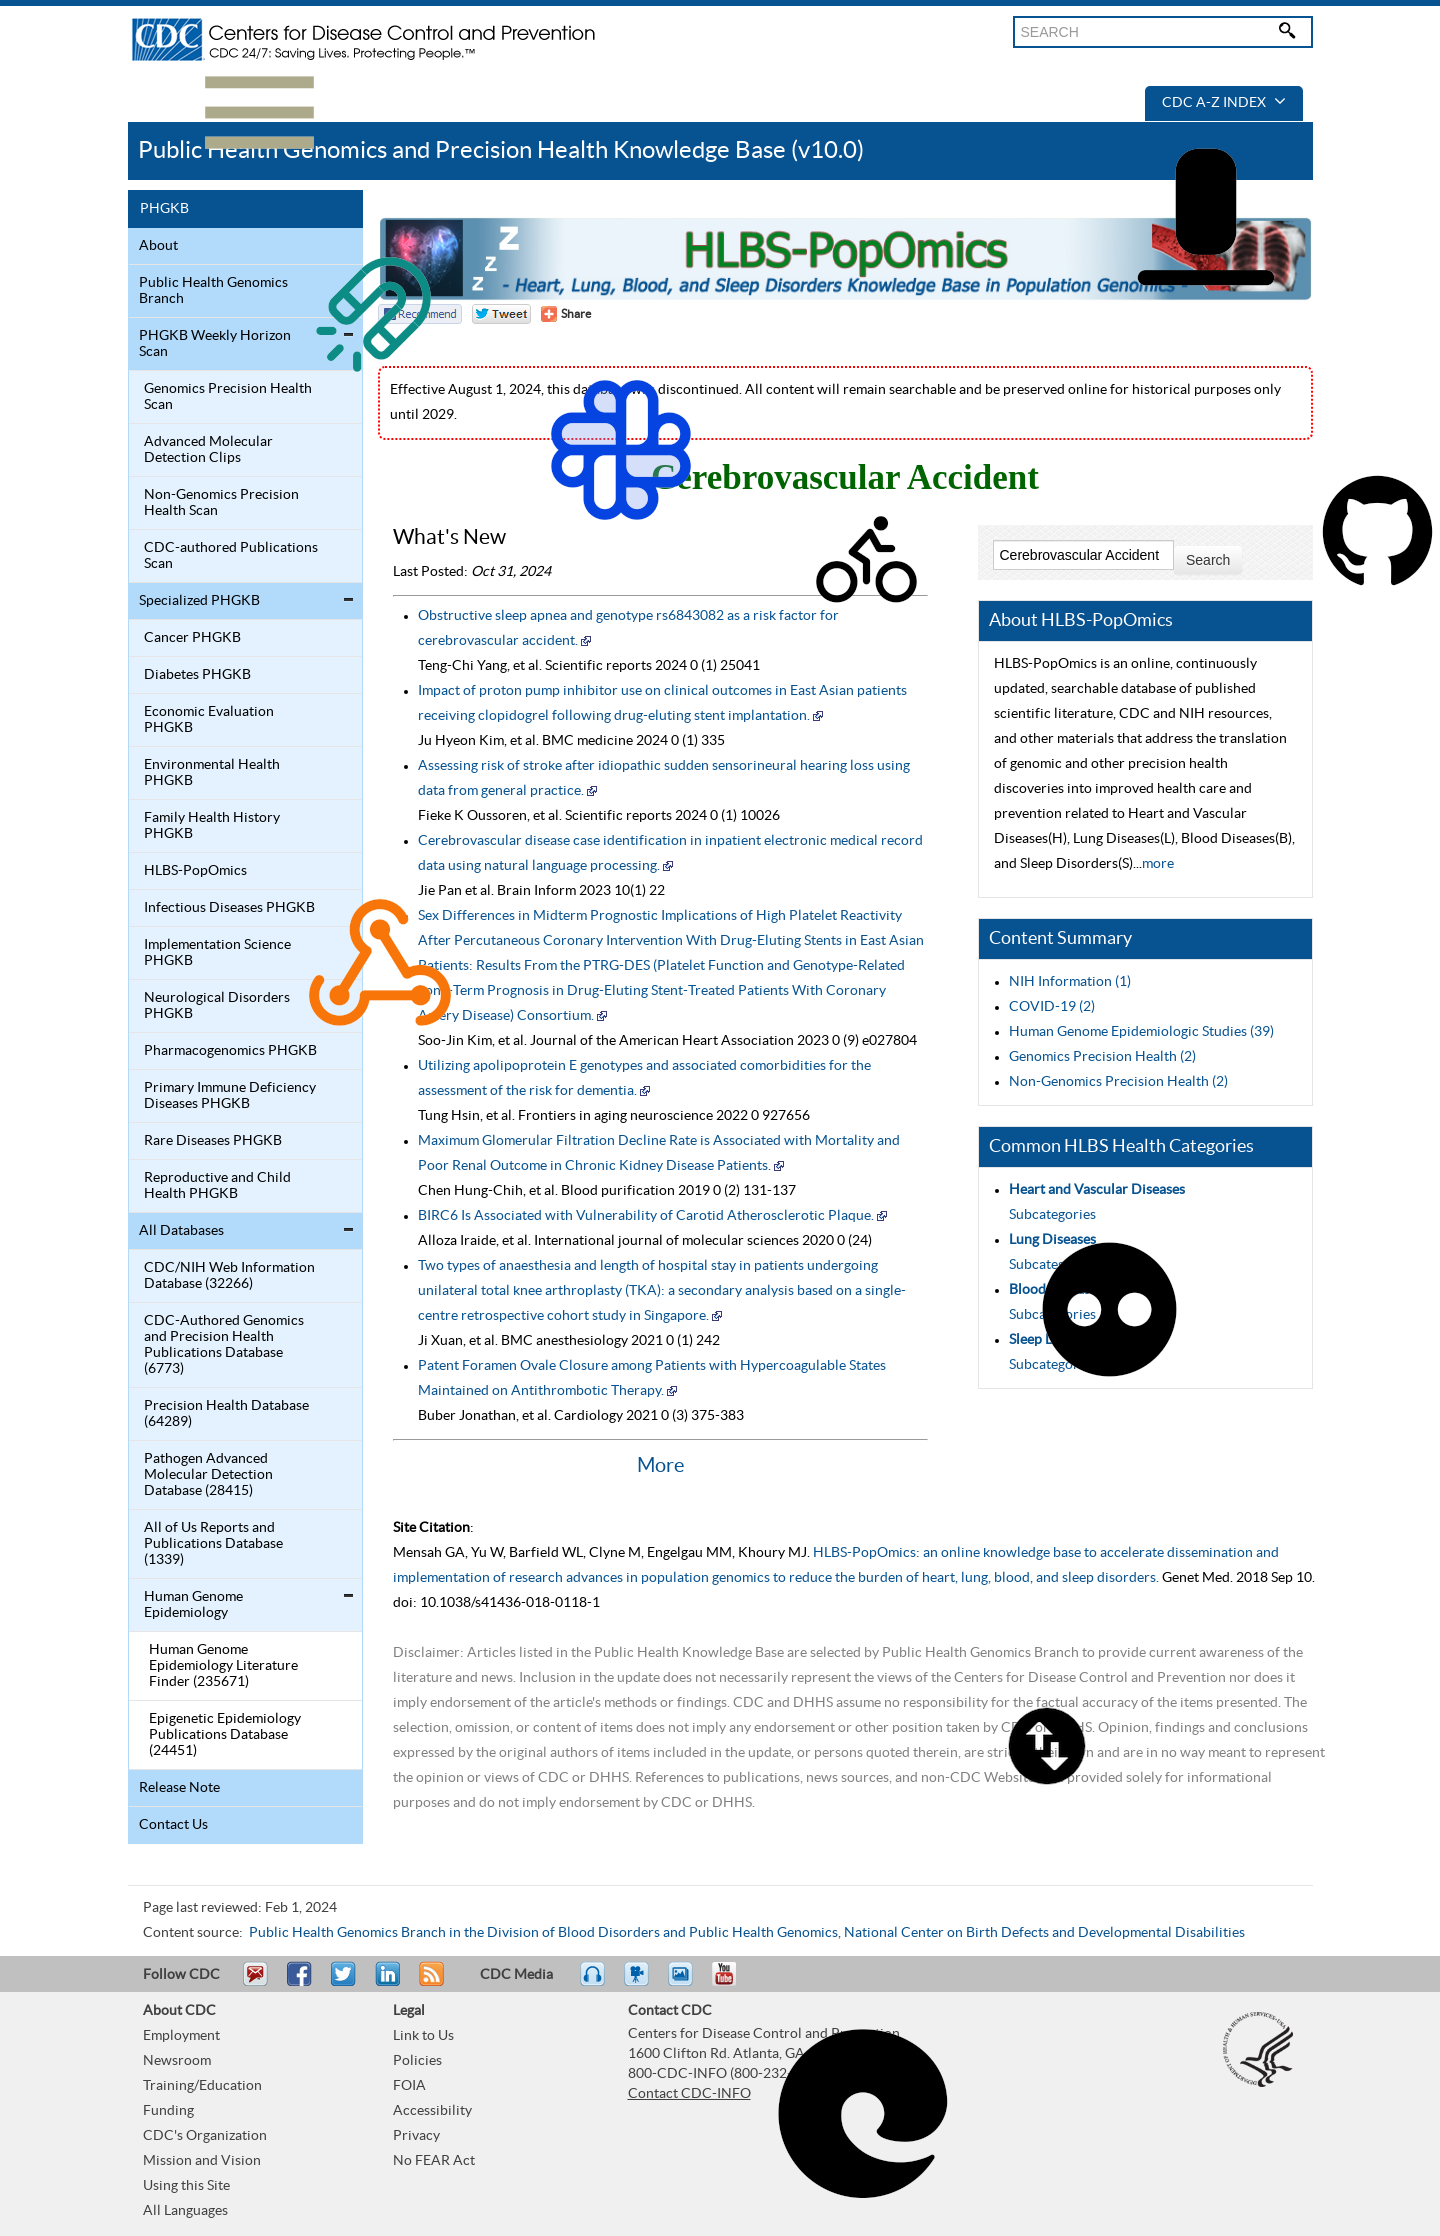 The height and width of the screenshot is (2236, 1440). I want to click on open Microsoft Edge browser, so click(863, 2114).